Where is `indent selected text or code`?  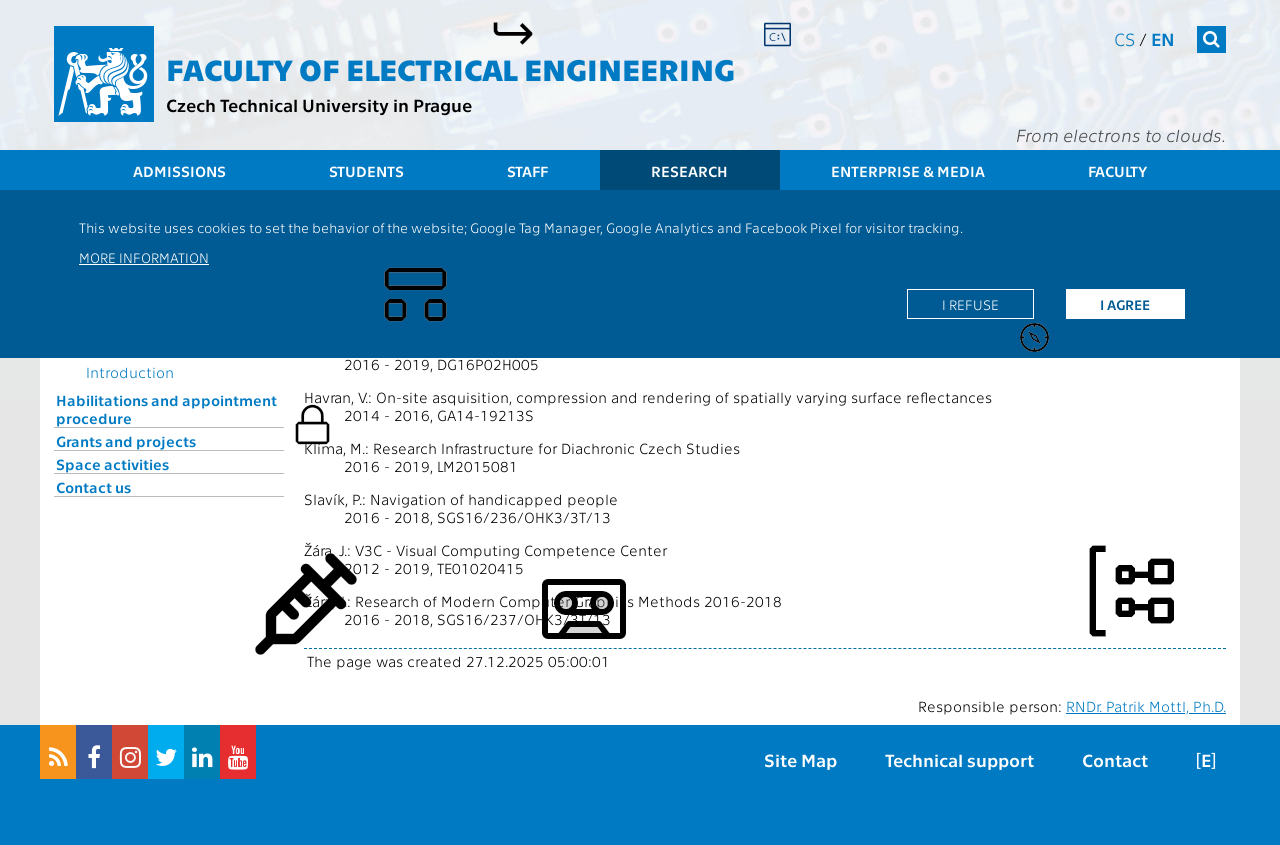 indent selected text or code is located at coordinates (513, 34).